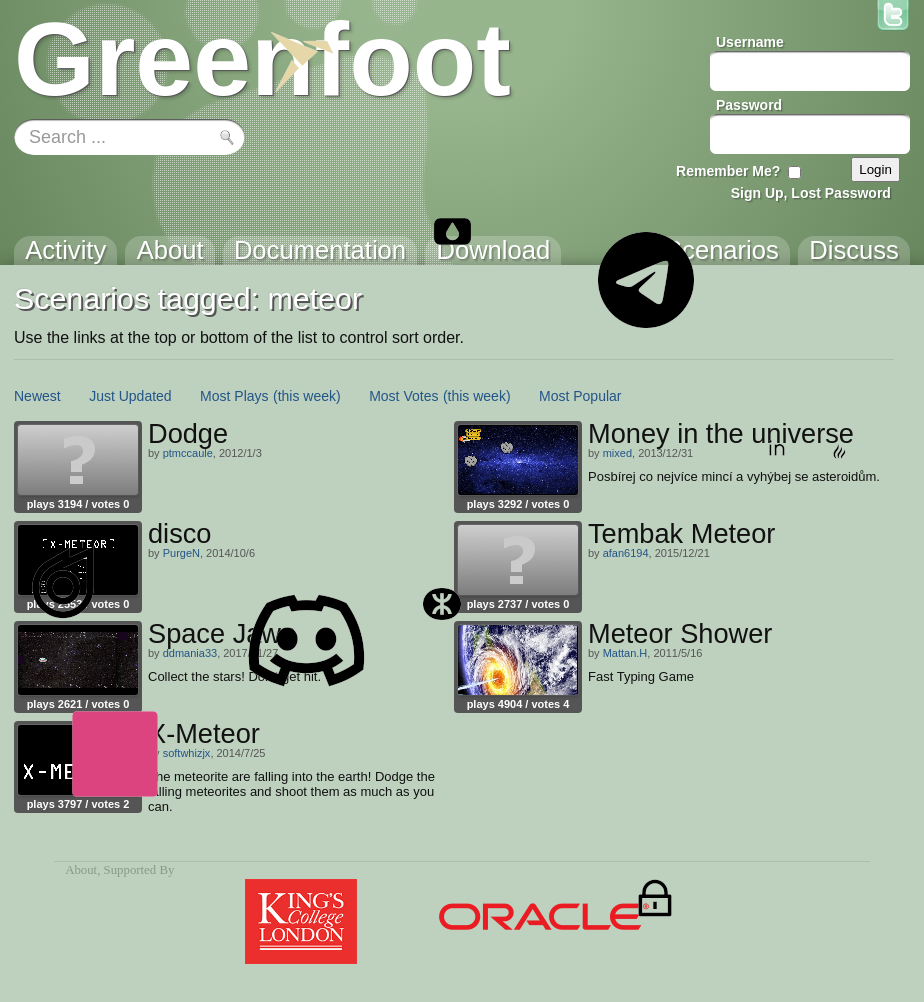 The width and height of the screenshot is (924, 1002). I want to click on indicates hot or trending content, so click(839, 451).